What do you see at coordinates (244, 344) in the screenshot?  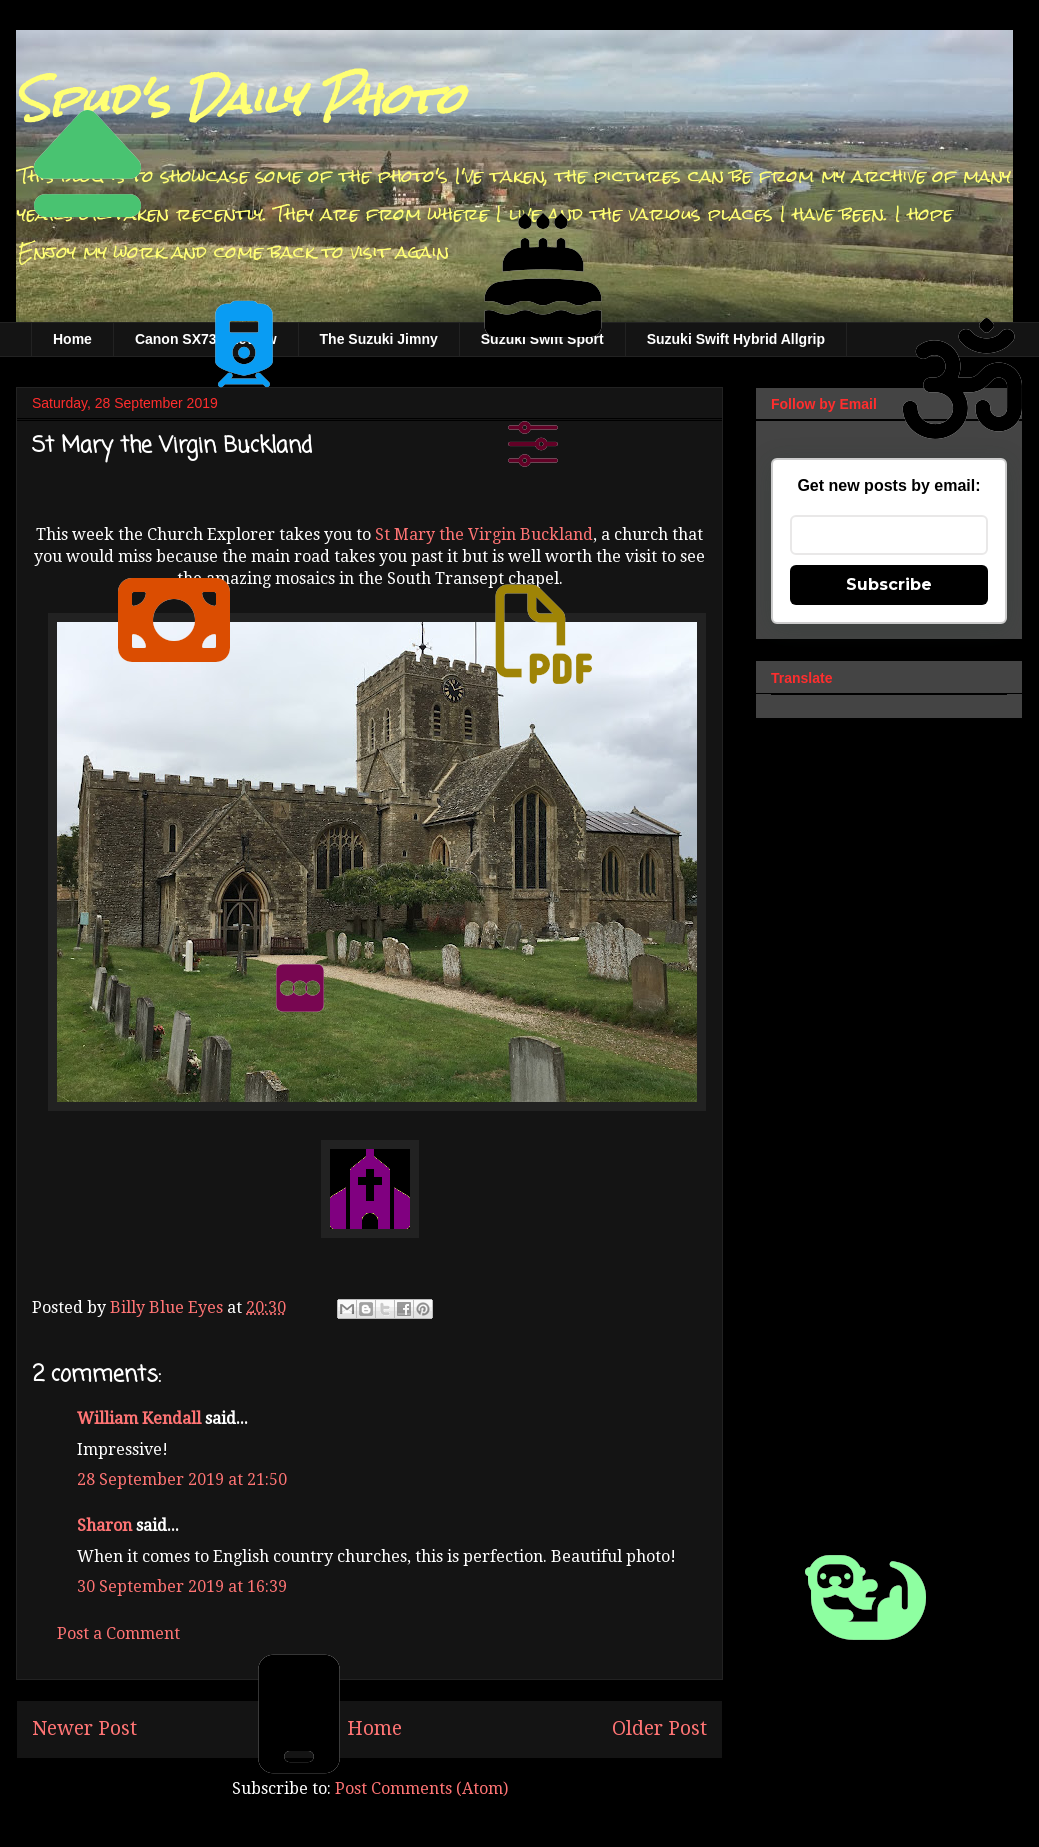 I see `access train schedules or rail transit options` at bounding box center [244, 344].